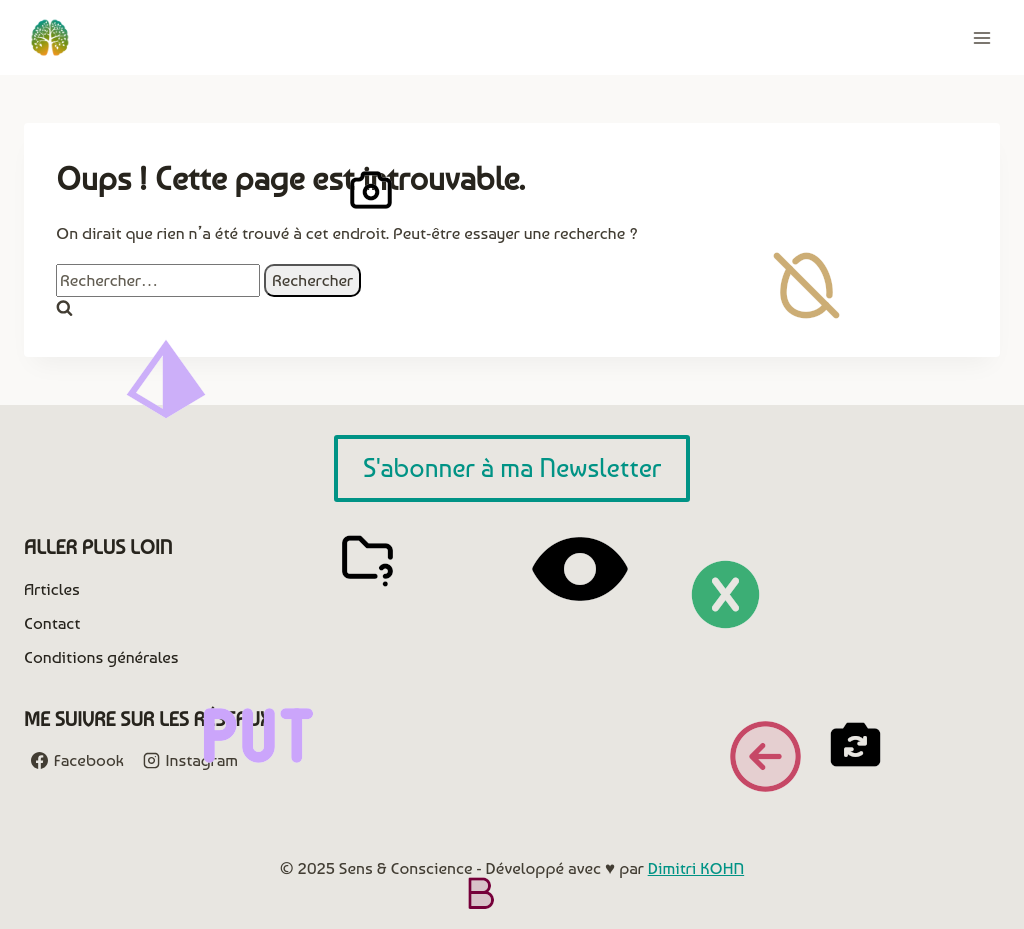  I want to click on apply bold formatting to selected text, so click(479, 894).